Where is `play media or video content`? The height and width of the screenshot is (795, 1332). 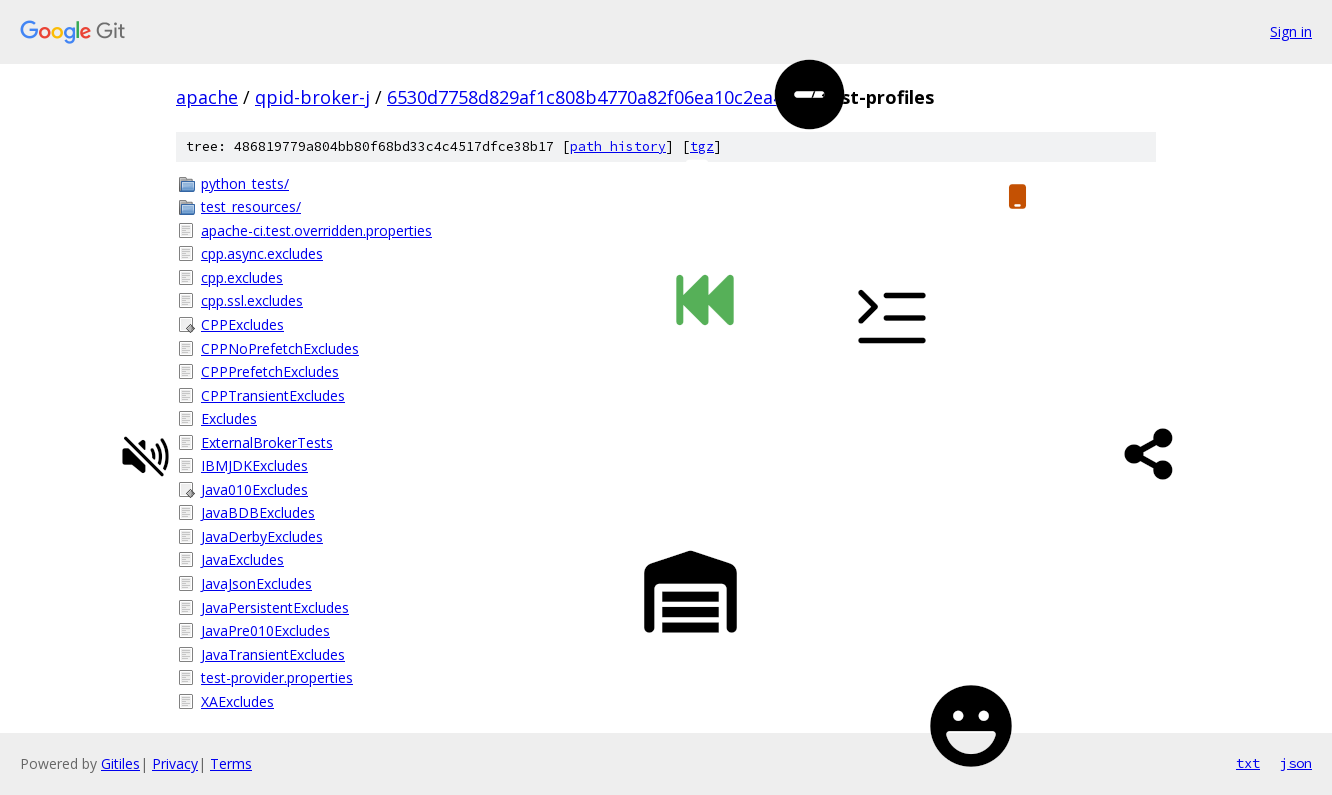
play media or video content is located at coordinates (697, 171).